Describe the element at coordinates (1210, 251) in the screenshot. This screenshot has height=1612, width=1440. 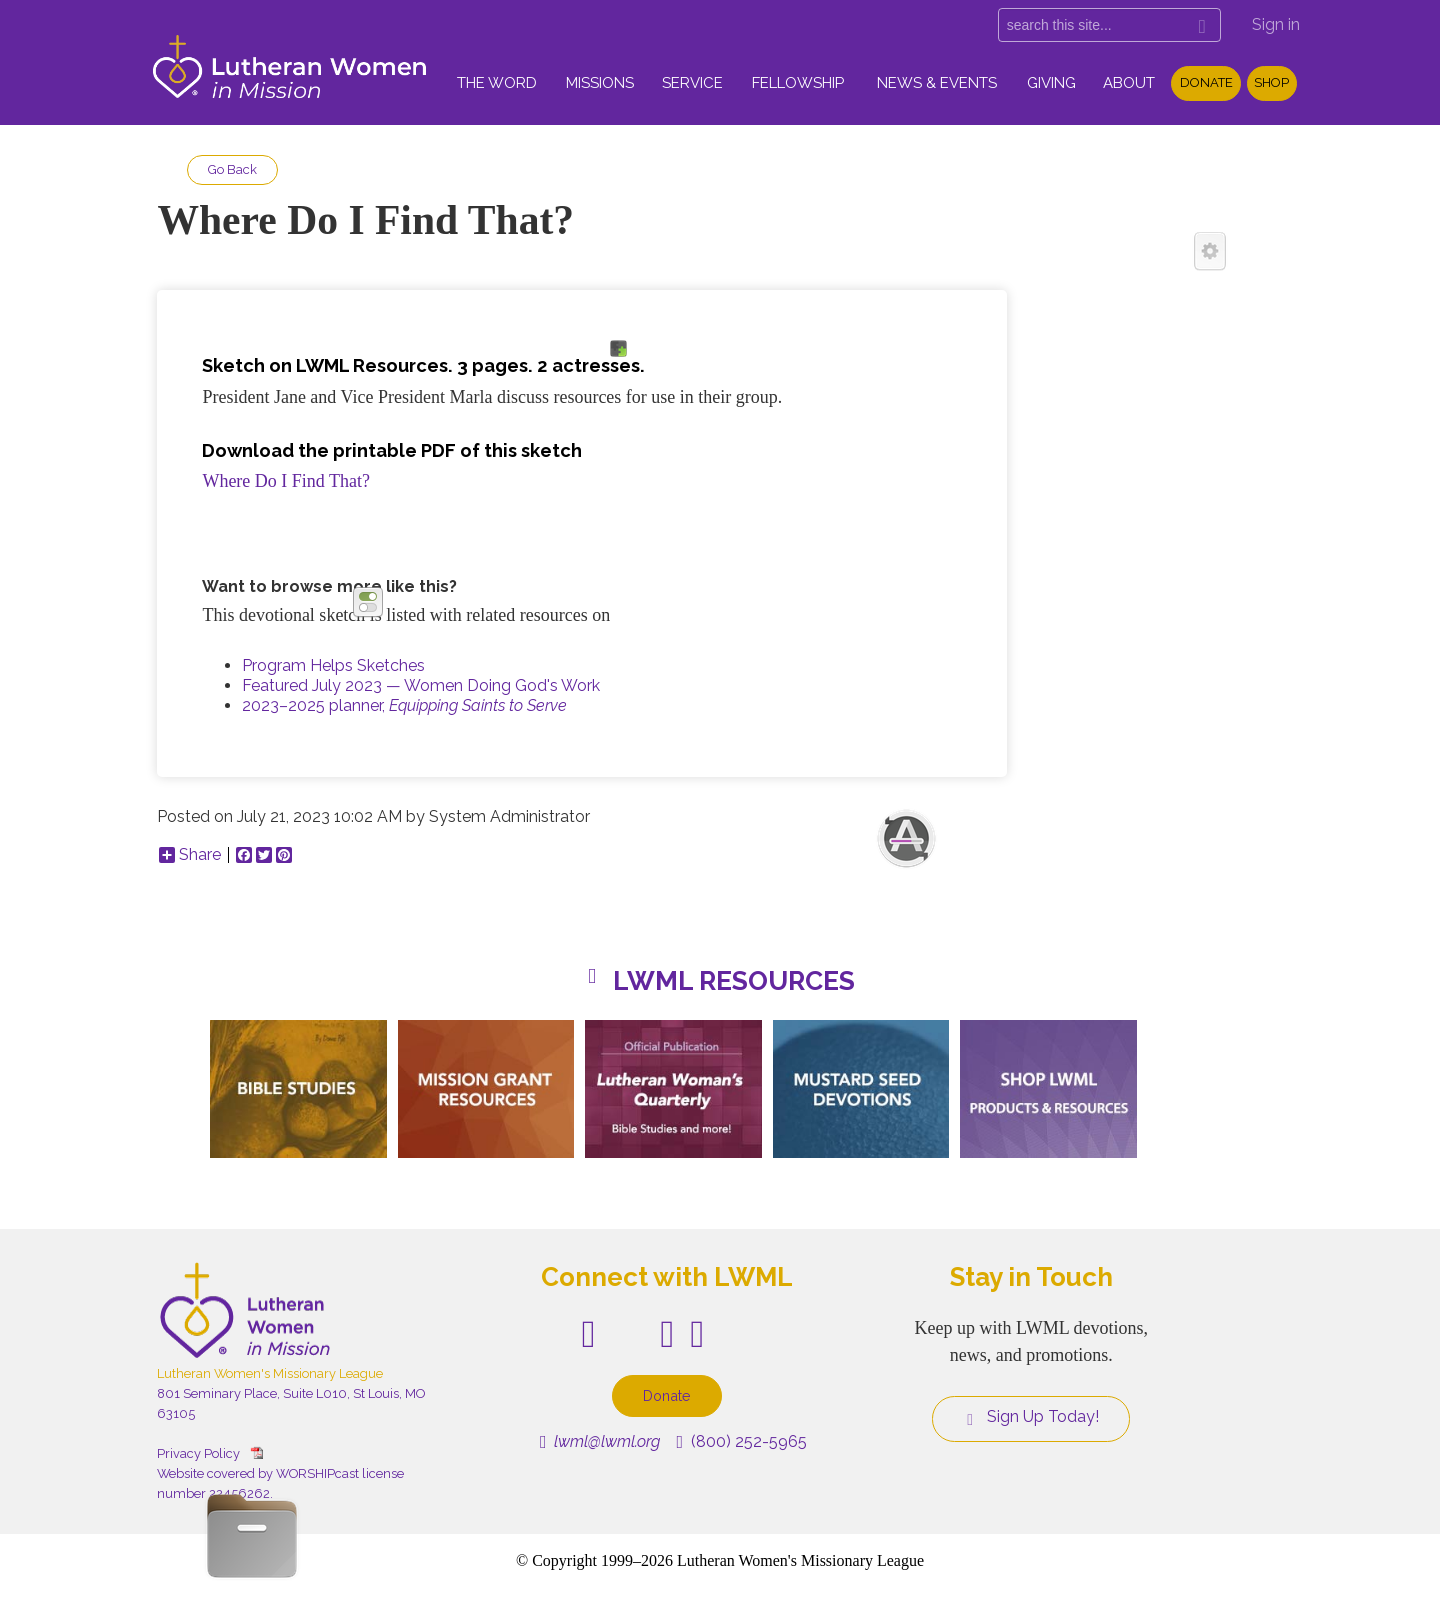
I see `a desktop application shortcut file` at that location.